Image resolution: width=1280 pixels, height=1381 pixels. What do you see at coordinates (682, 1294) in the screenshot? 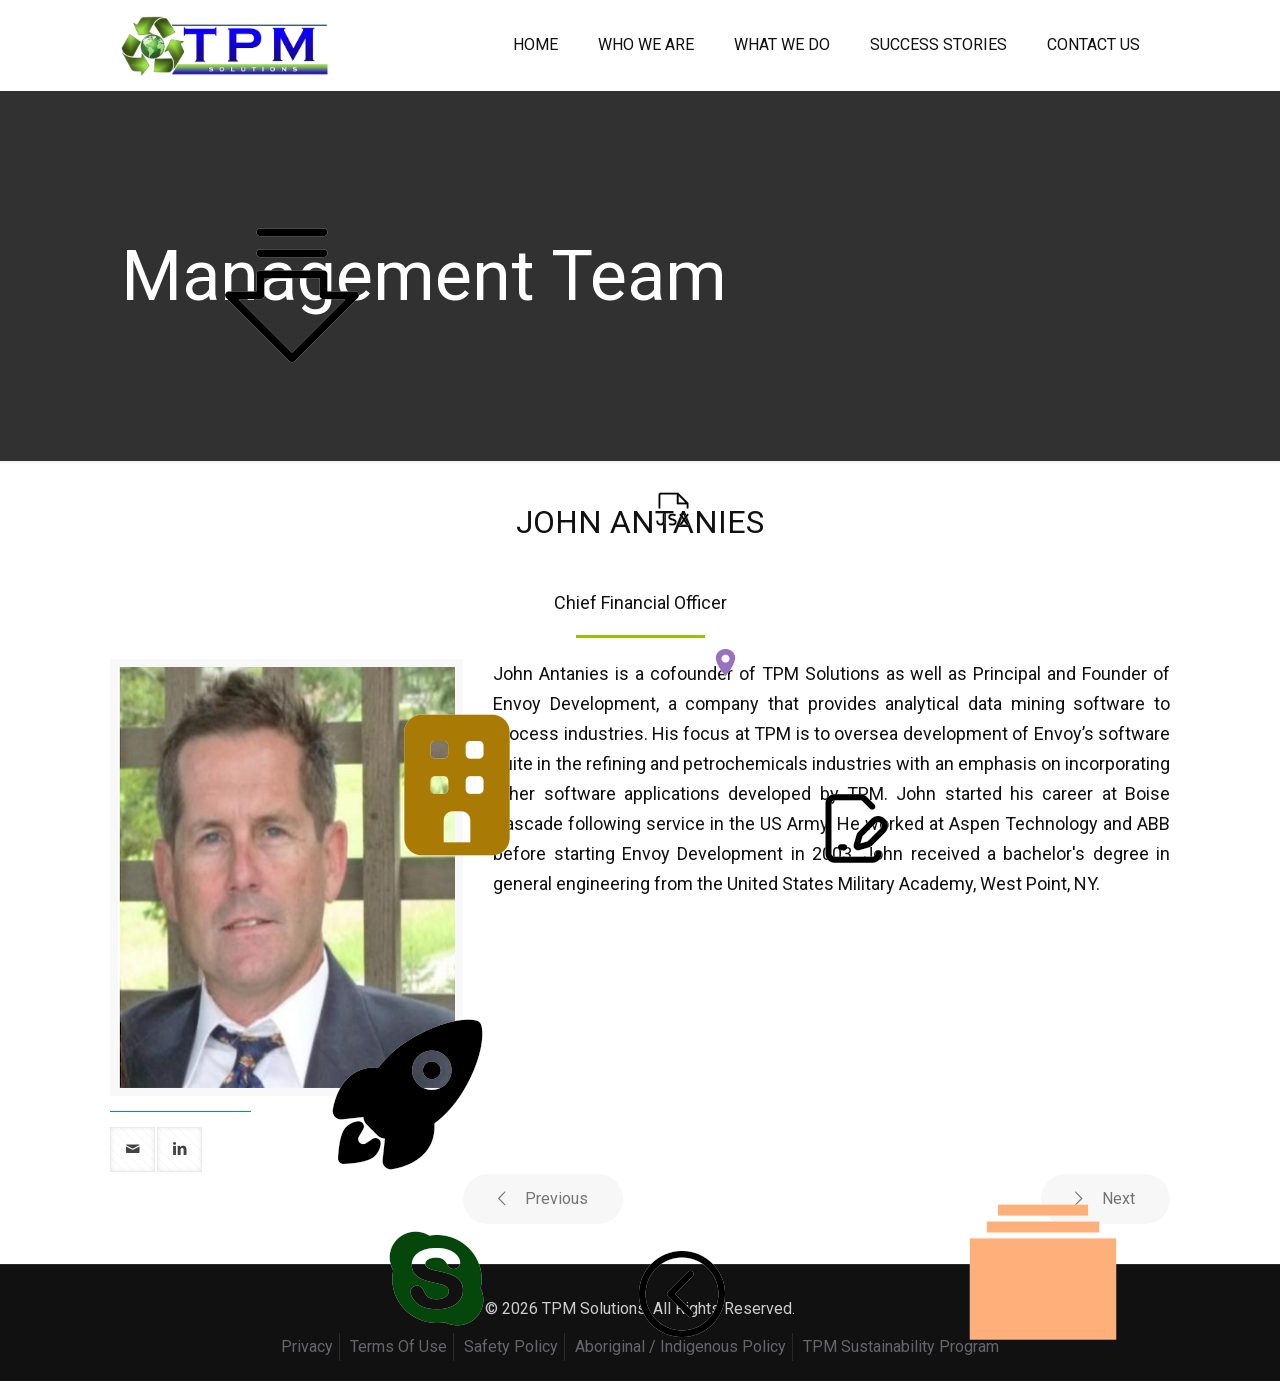
I see `go back to the previous screen` at bounding box center [682, 1294].